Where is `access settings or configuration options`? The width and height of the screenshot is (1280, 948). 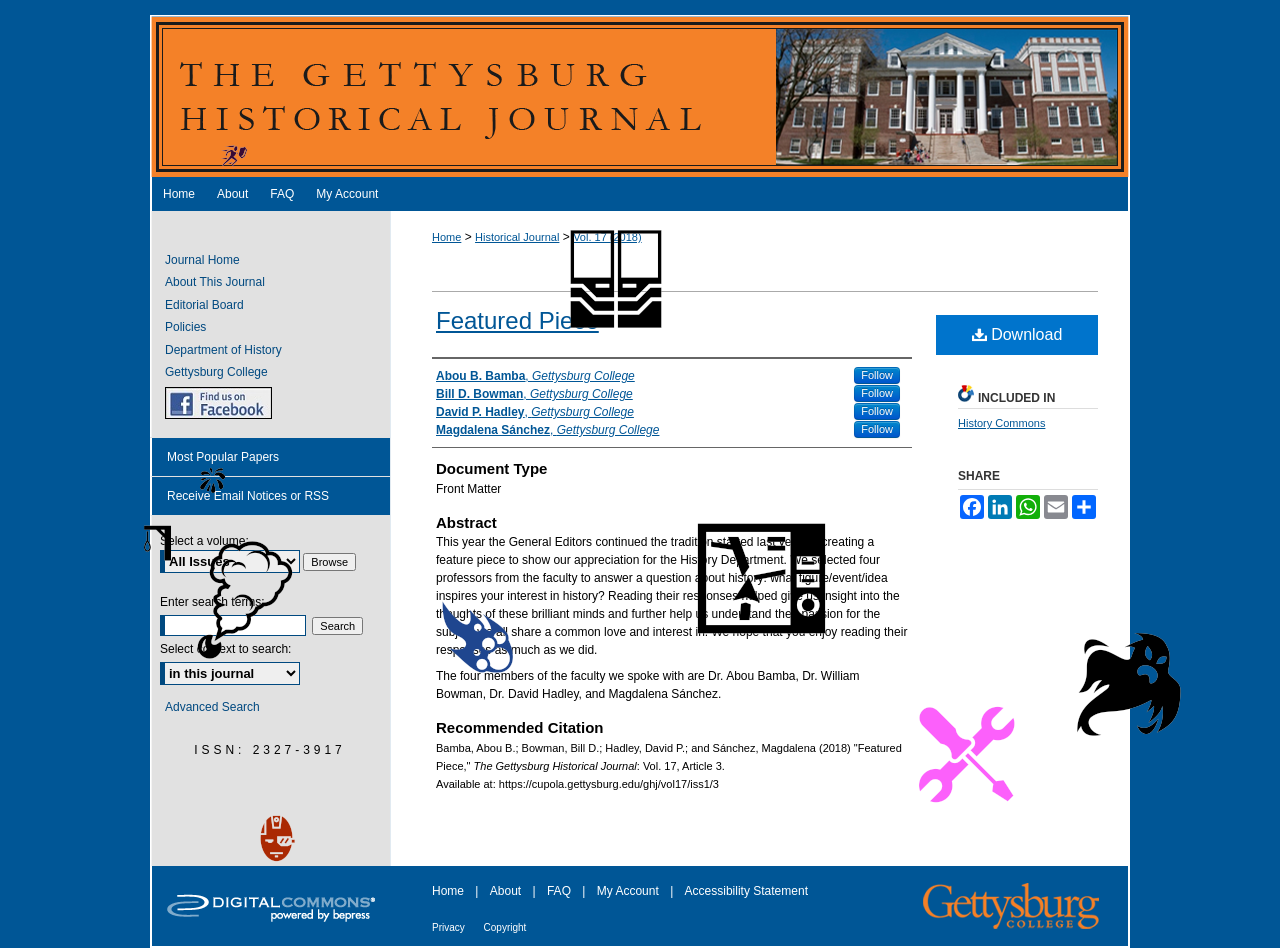
access settings or configuration options is located at coordinates (966, 754).